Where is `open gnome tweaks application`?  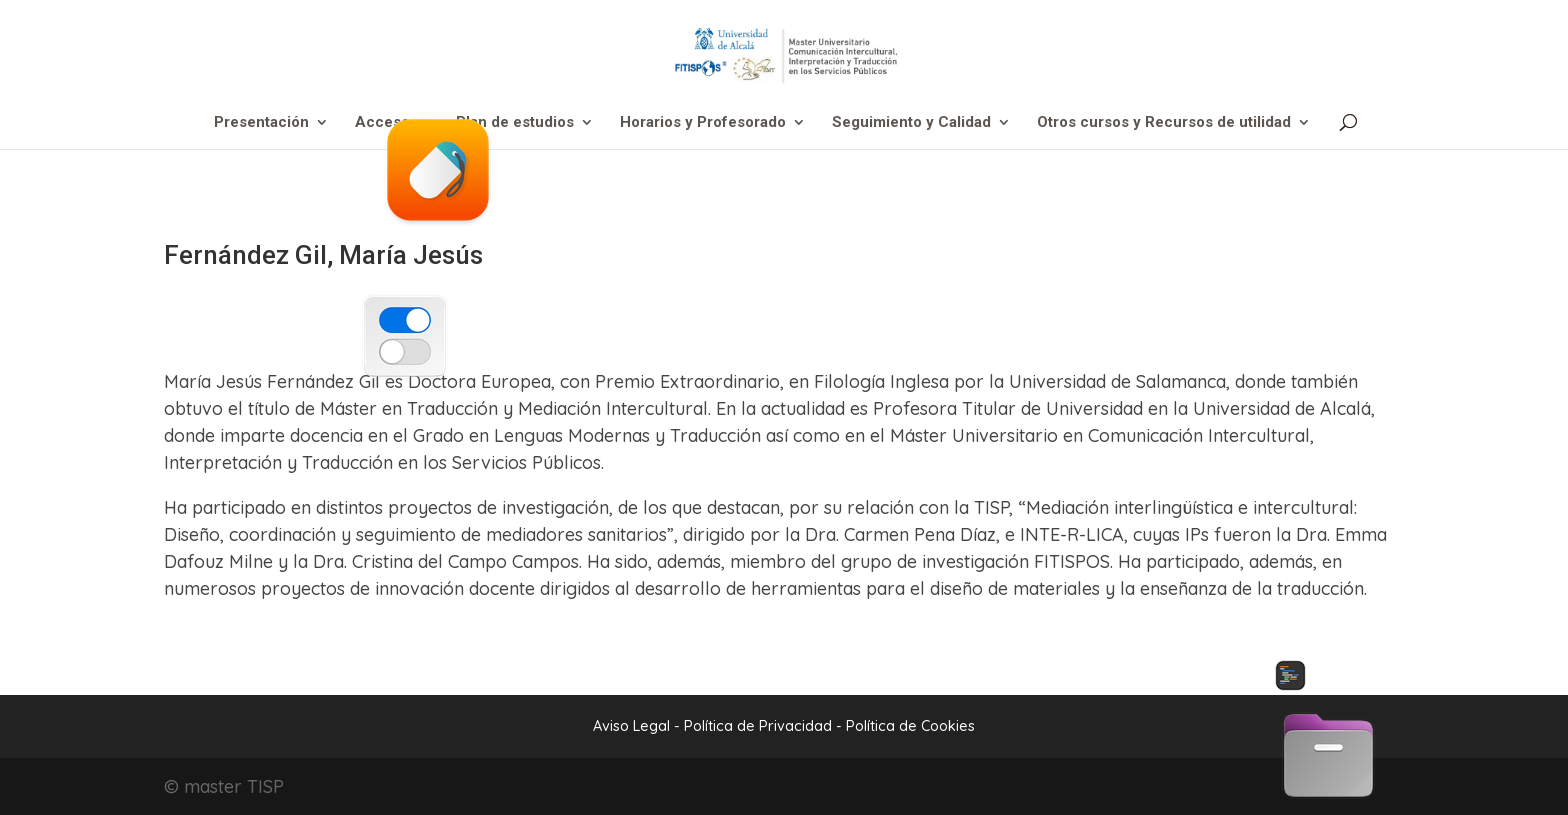
open gnome tweaks application is located at coordinates (405, 336).